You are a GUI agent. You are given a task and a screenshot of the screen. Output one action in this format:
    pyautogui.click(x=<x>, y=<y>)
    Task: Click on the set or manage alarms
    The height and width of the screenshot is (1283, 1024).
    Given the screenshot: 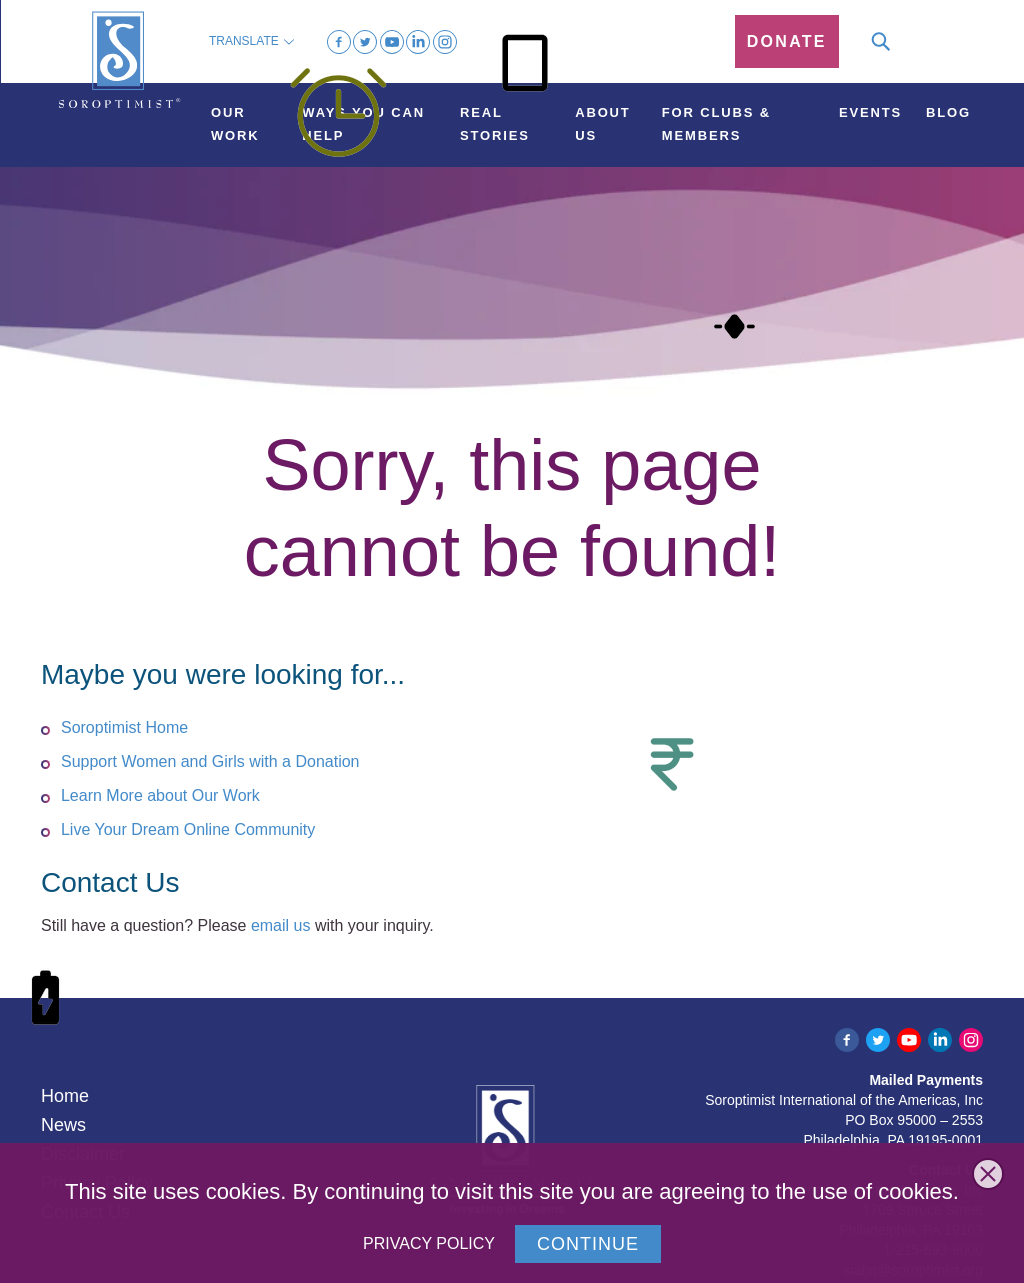 What is the action you would take?
    pyautogui.click(x=338, y=112)
    